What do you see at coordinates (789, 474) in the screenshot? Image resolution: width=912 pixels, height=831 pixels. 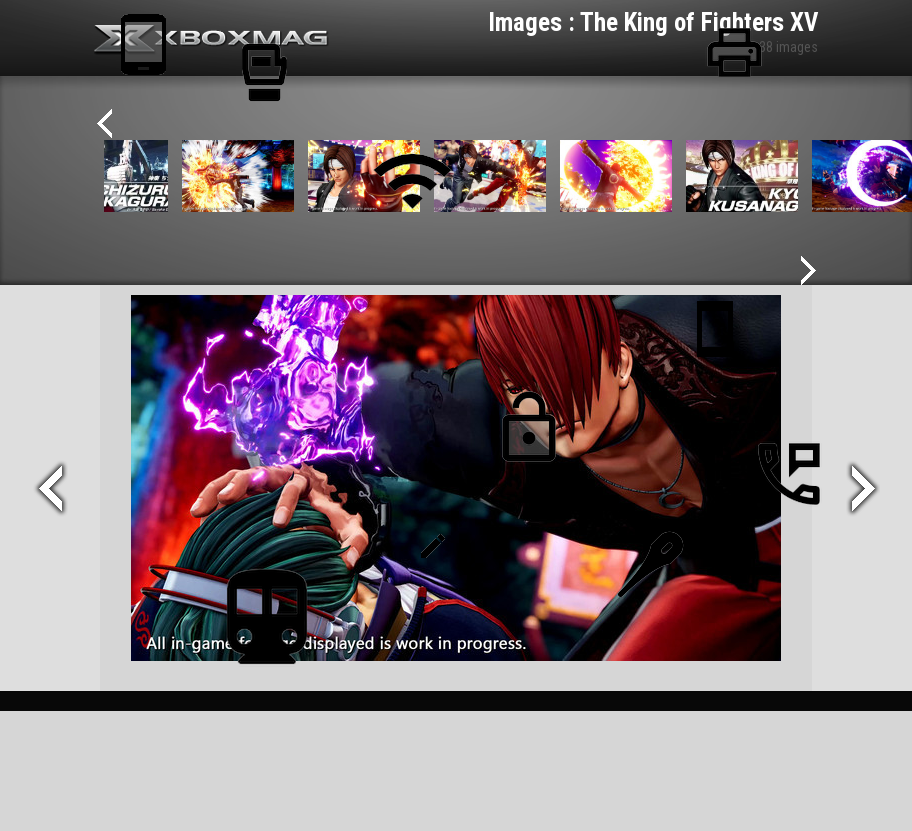 I see `access voicemail or phone messages` at bounding box center [789, 474].